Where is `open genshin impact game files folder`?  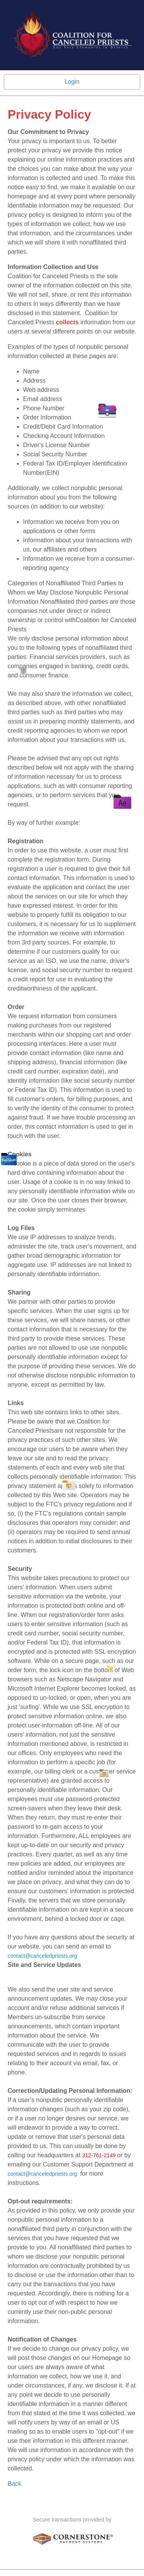
open genshin impact game files folder is located at coordinates (9, 1159).